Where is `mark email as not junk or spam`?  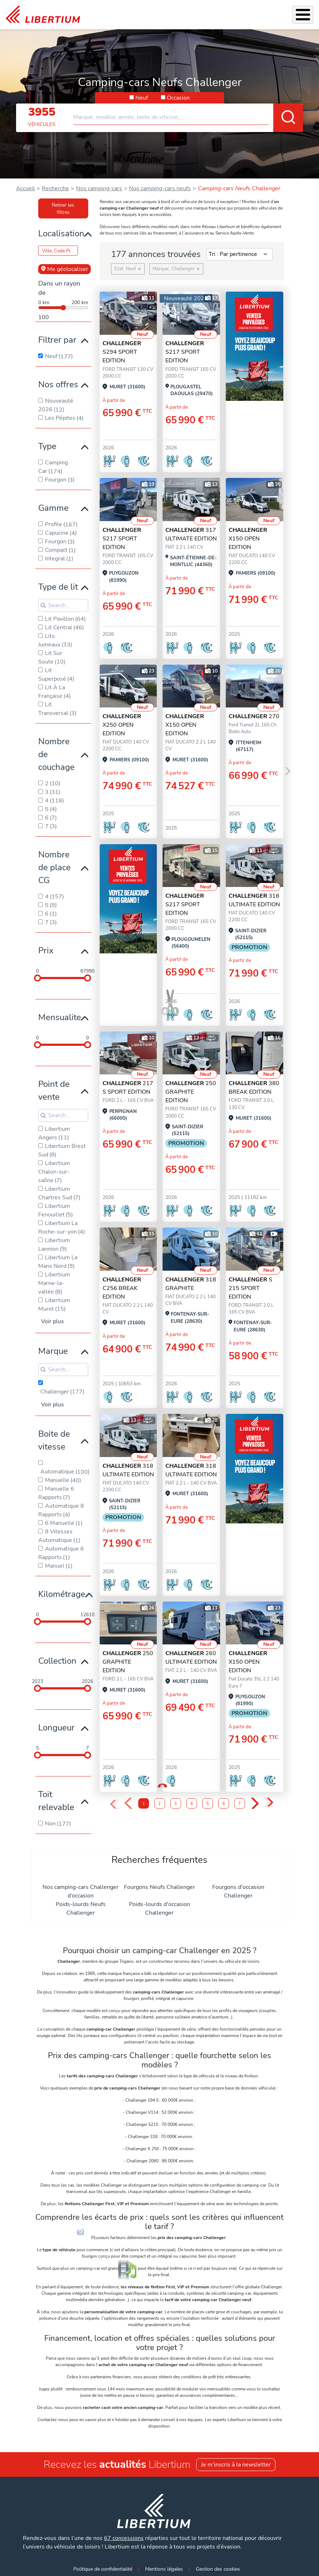
mark email as not junk or spam is located at coordinates (80, 2232).